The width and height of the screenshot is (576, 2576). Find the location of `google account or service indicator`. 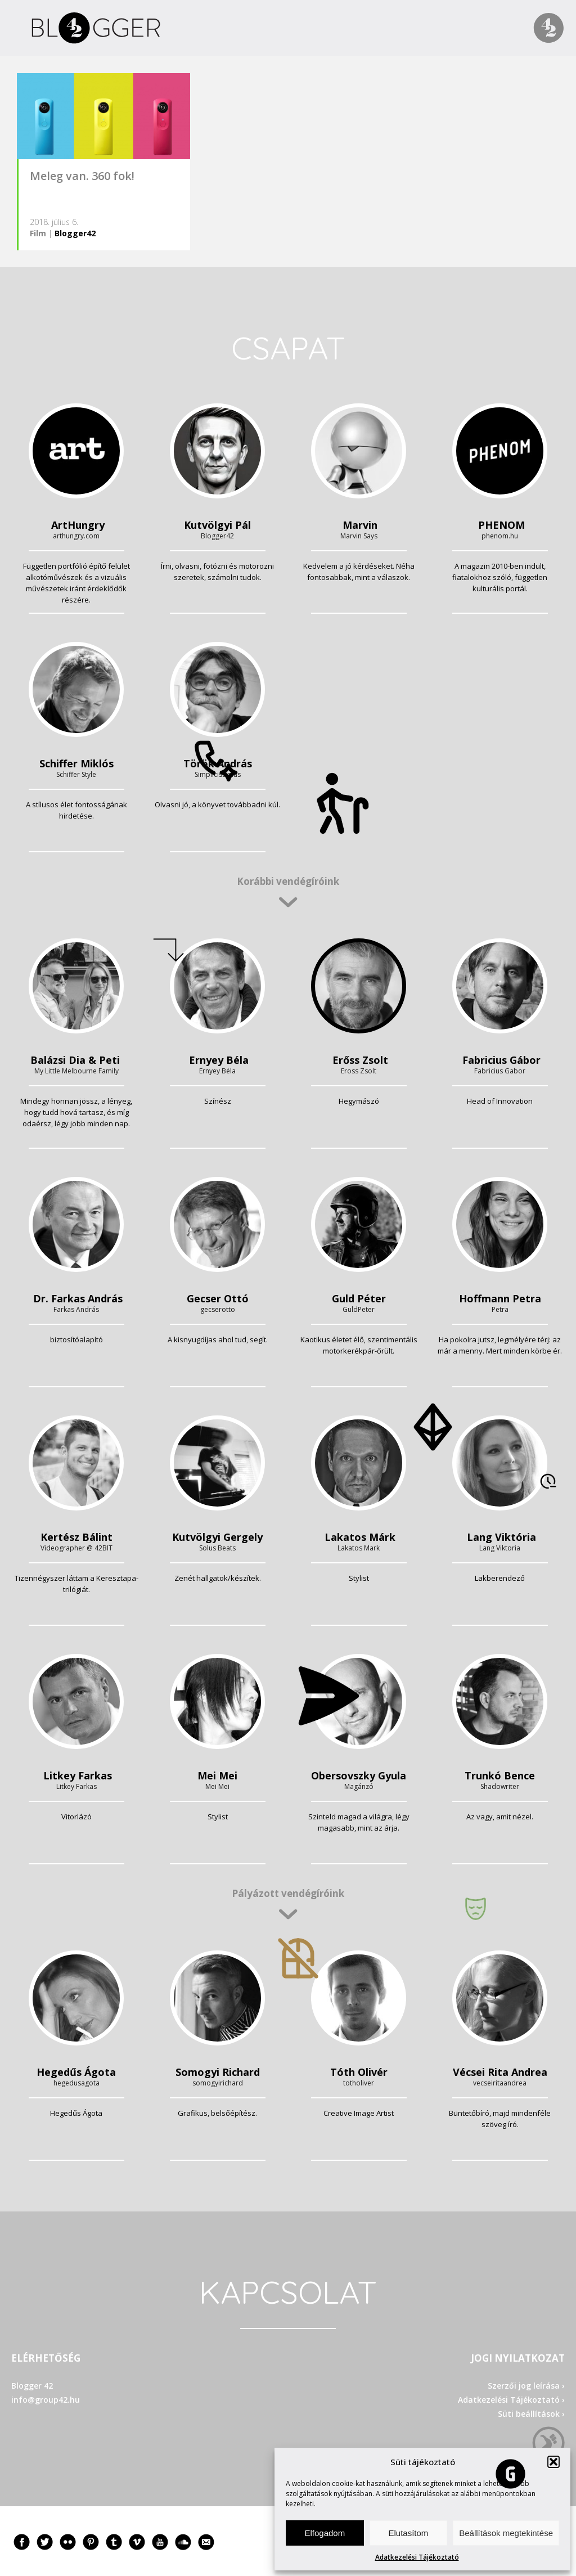

google account or service indicator is located at coordinates (510, 2474).